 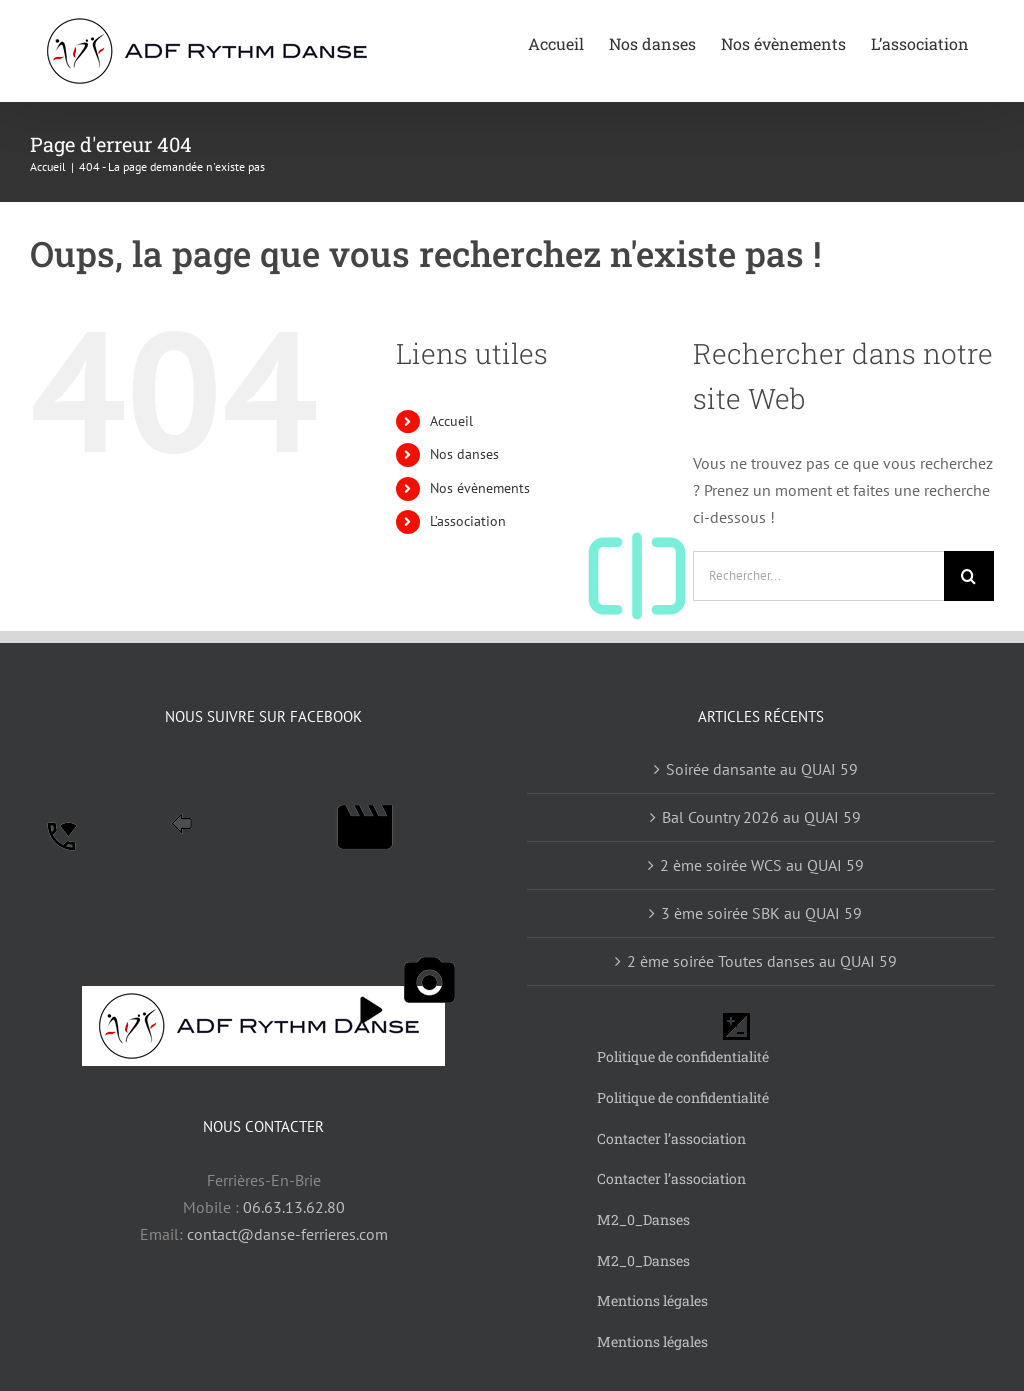 What do you see at coordinates (429, 982) in the screenshot?
I see `take a photo` at bounding box center [429, 982].